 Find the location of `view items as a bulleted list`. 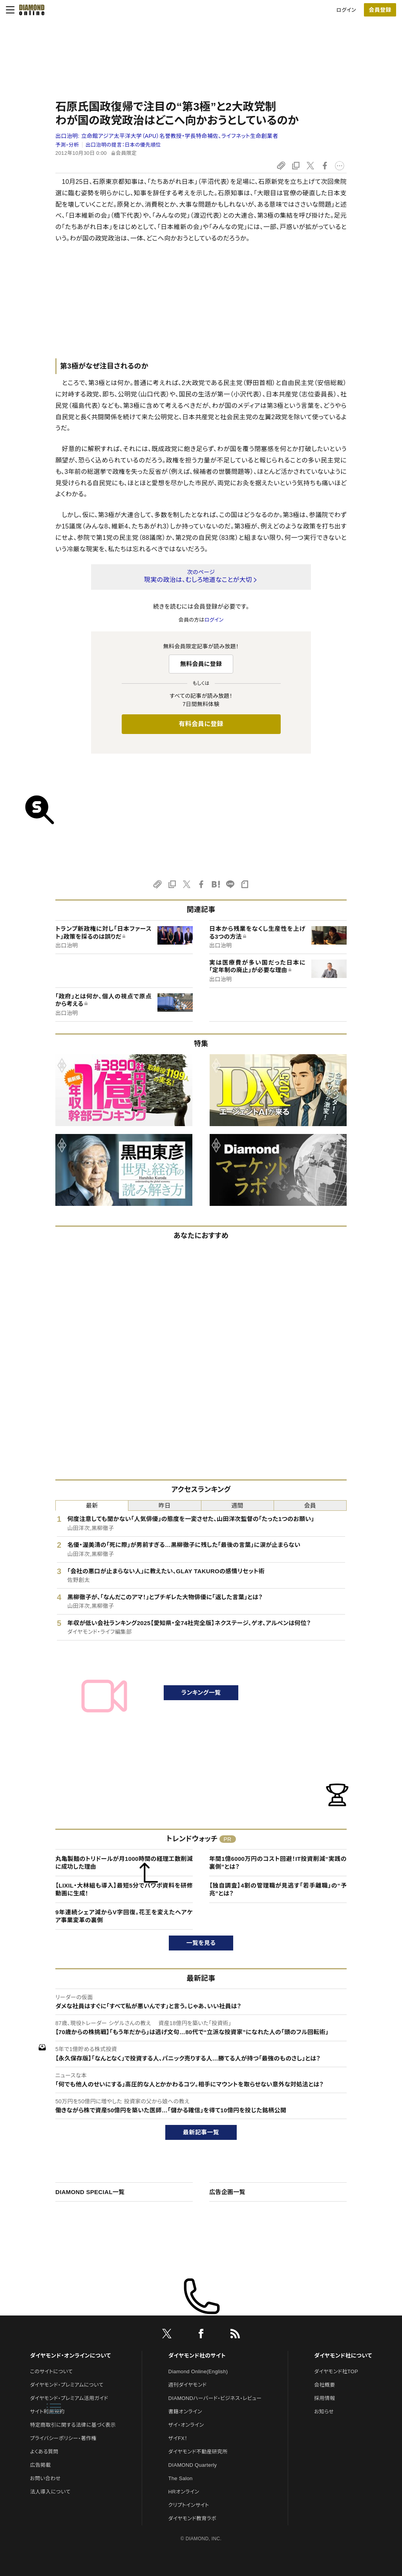

view items as a bulleted list is located at coordinates (54, 2409).